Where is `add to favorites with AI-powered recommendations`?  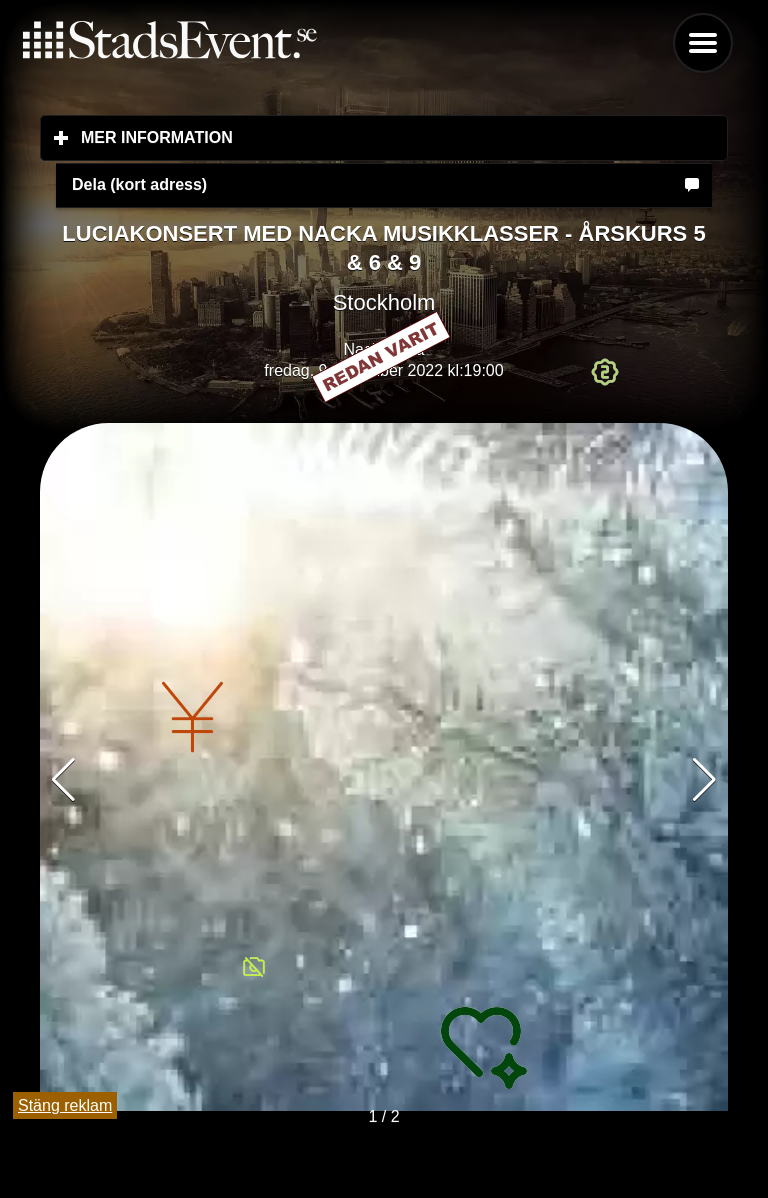 add to favorites with AI-powered recommendations is located at coordinates (481, 1043).